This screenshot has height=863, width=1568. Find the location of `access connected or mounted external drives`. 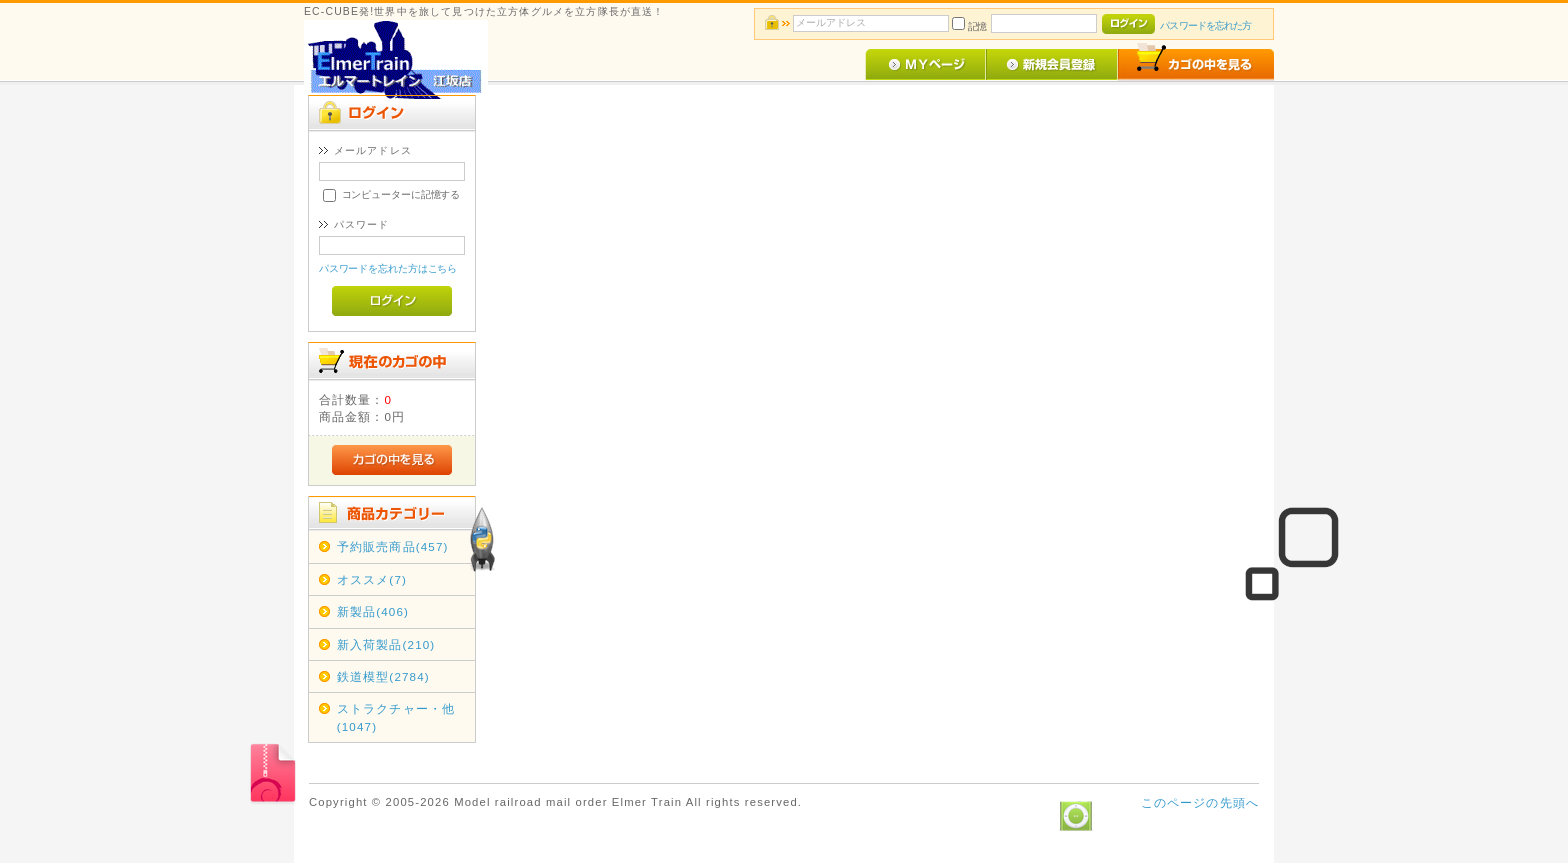

access connected or mounted external drives is located at coordinates (1292, 554).